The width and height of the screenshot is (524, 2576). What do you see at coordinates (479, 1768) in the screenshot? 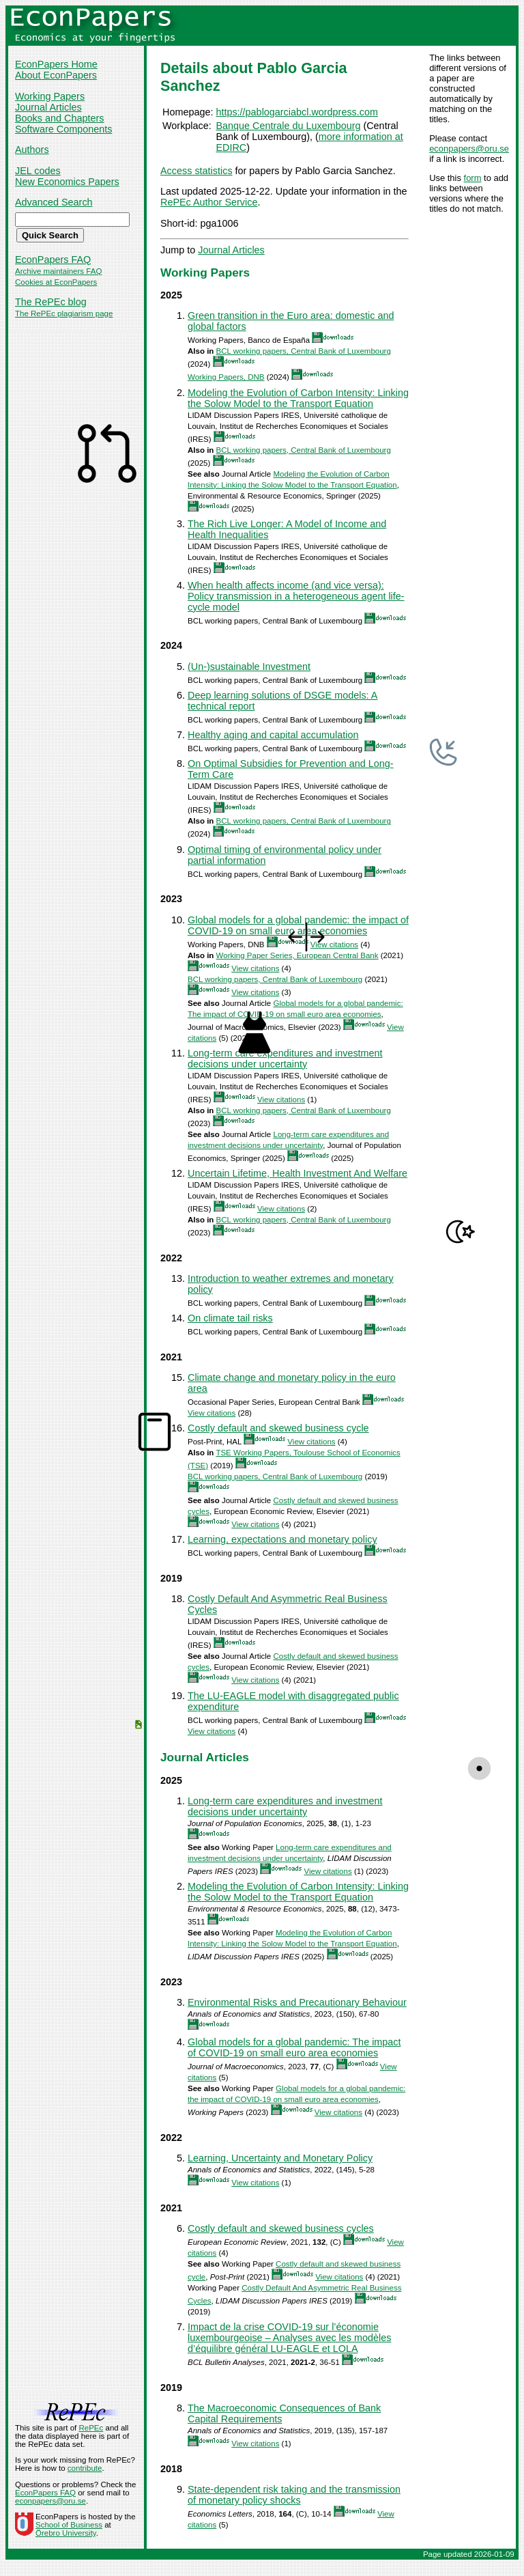
I see `indicates an unread notification or new item` at bounding box center [479, 1768].